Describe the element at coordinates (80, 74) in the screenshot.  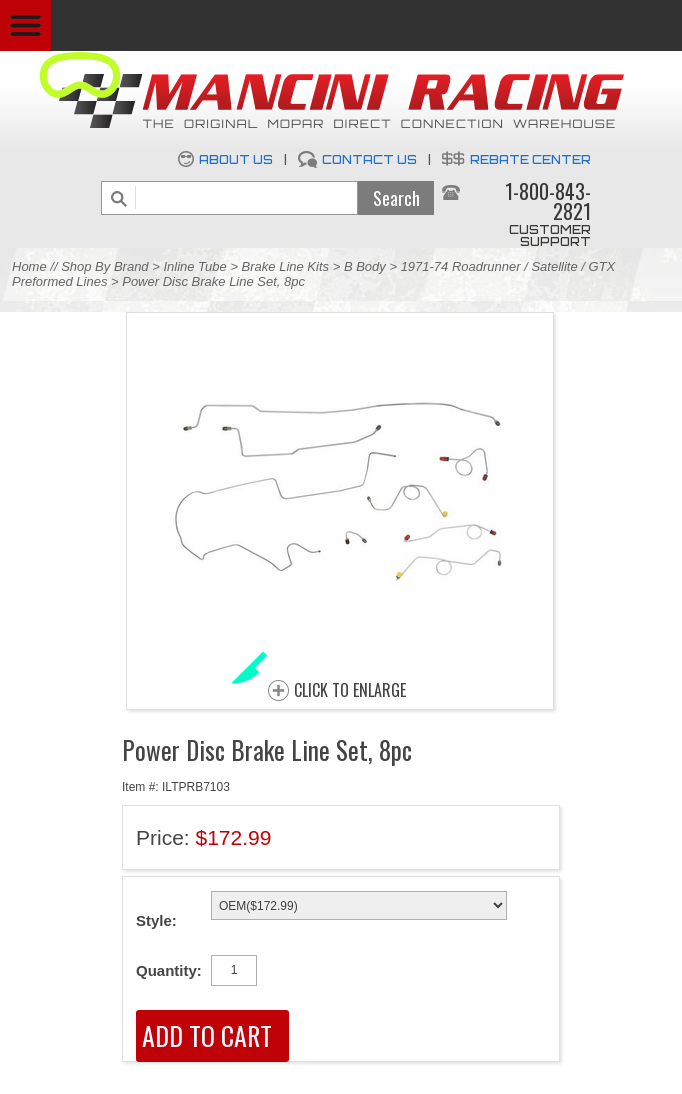
I see `access virtual reality or immersive mode` at that location.